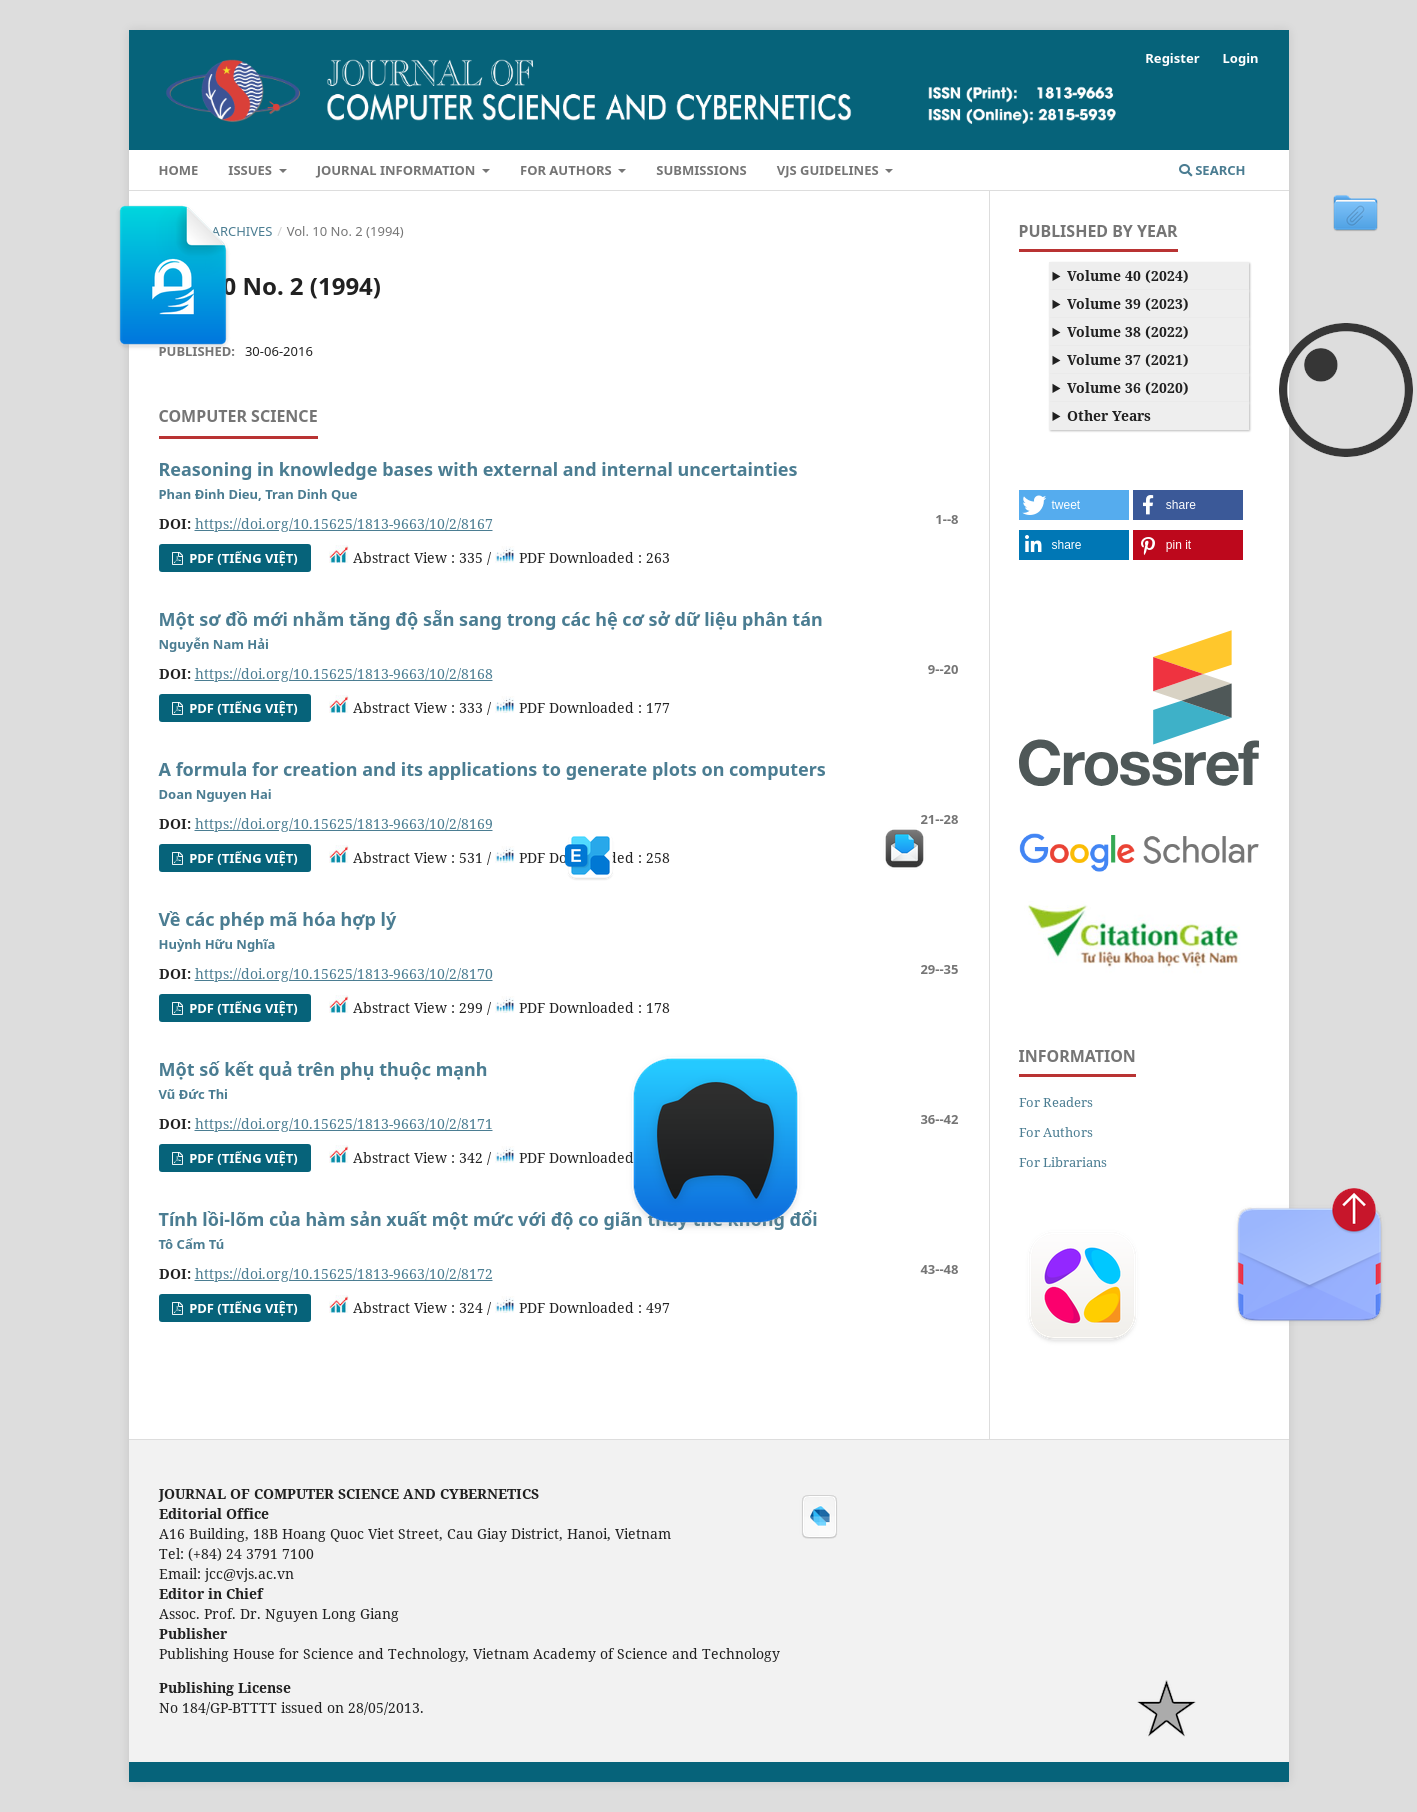  What do you see at coordinates (173, 275) in the screenshot?
I see `a PGP-encrypted file` at bounding box center [173, 275].